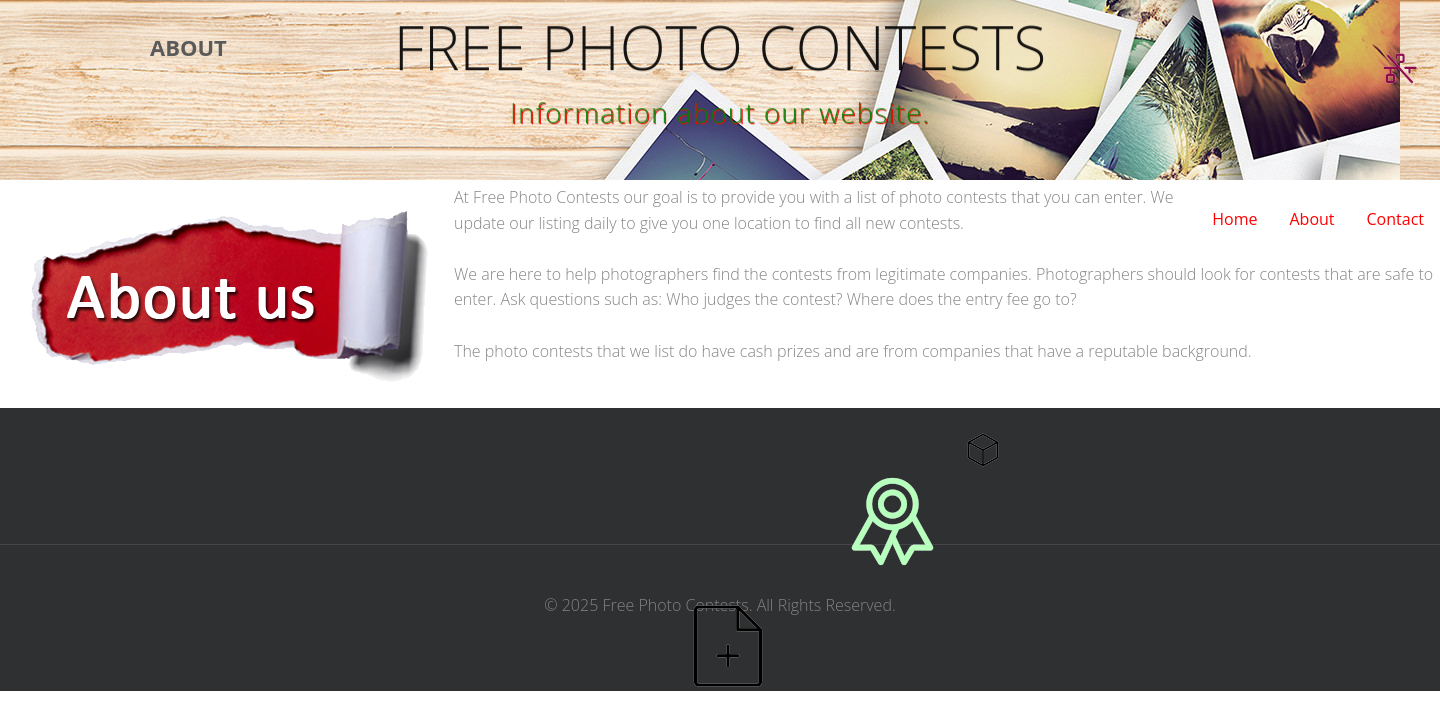 This screenshot has width=1440, height=720. What do you see at coordinates (983, 450) in the screenshot?
I see `view 3D model or object` at bounding box center [983, 450].